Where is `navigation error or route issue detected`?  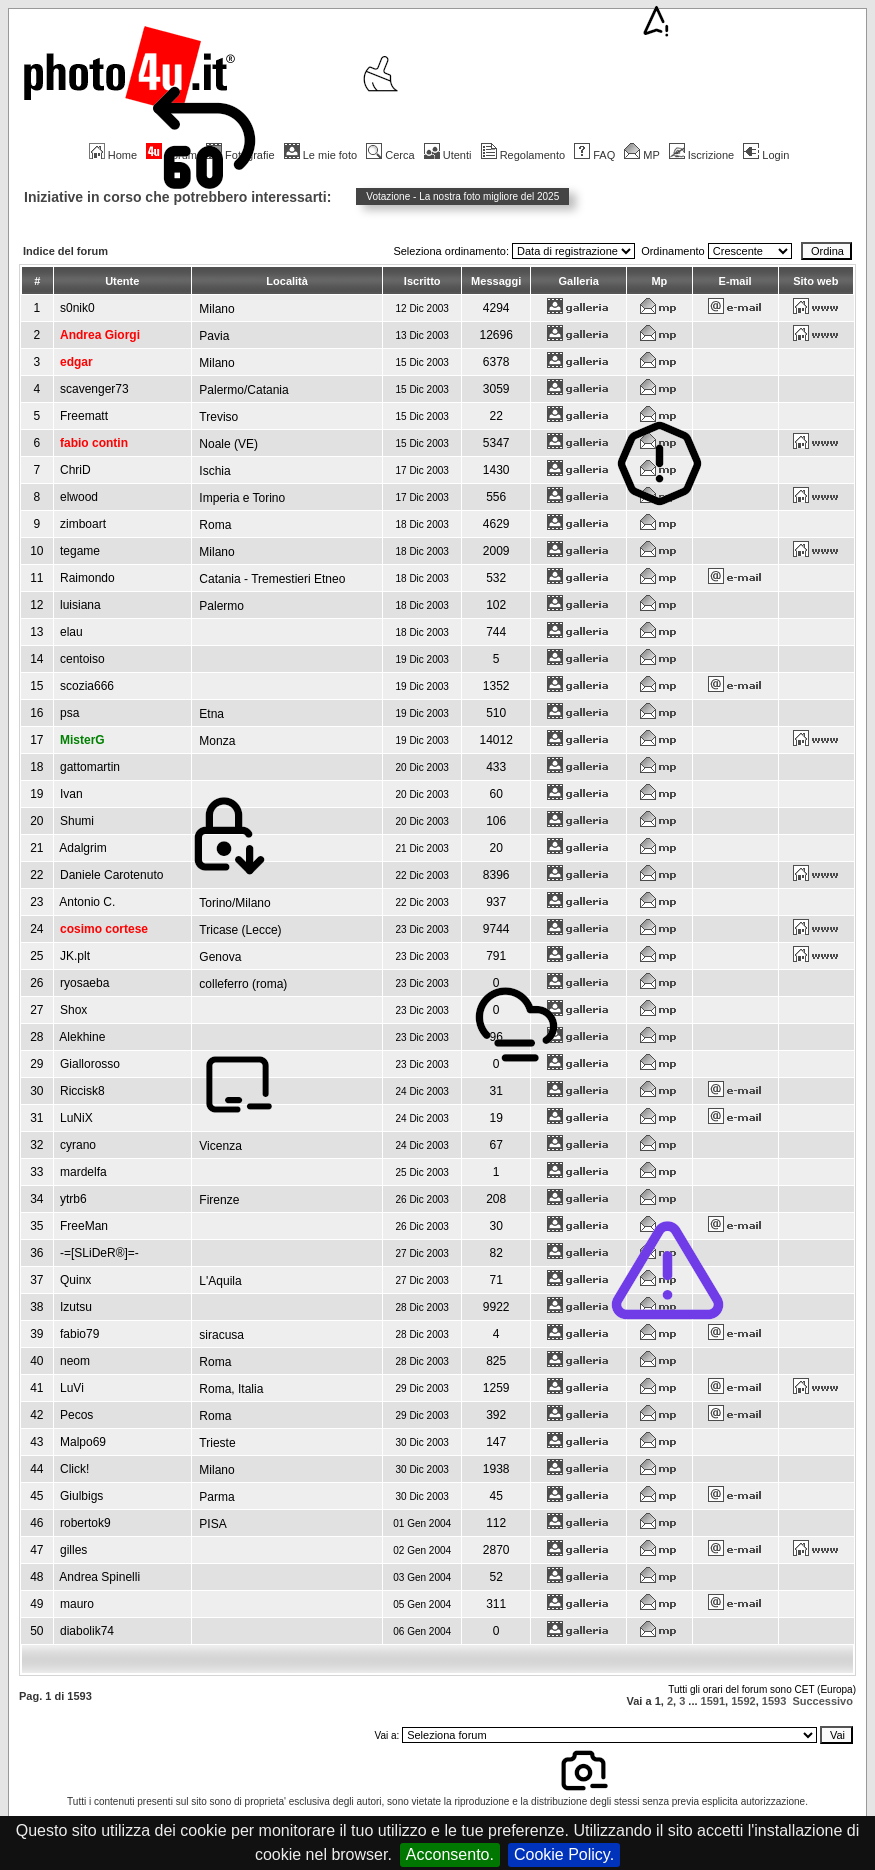 navigation error or route issue detected is located at coordinates (656, 20).